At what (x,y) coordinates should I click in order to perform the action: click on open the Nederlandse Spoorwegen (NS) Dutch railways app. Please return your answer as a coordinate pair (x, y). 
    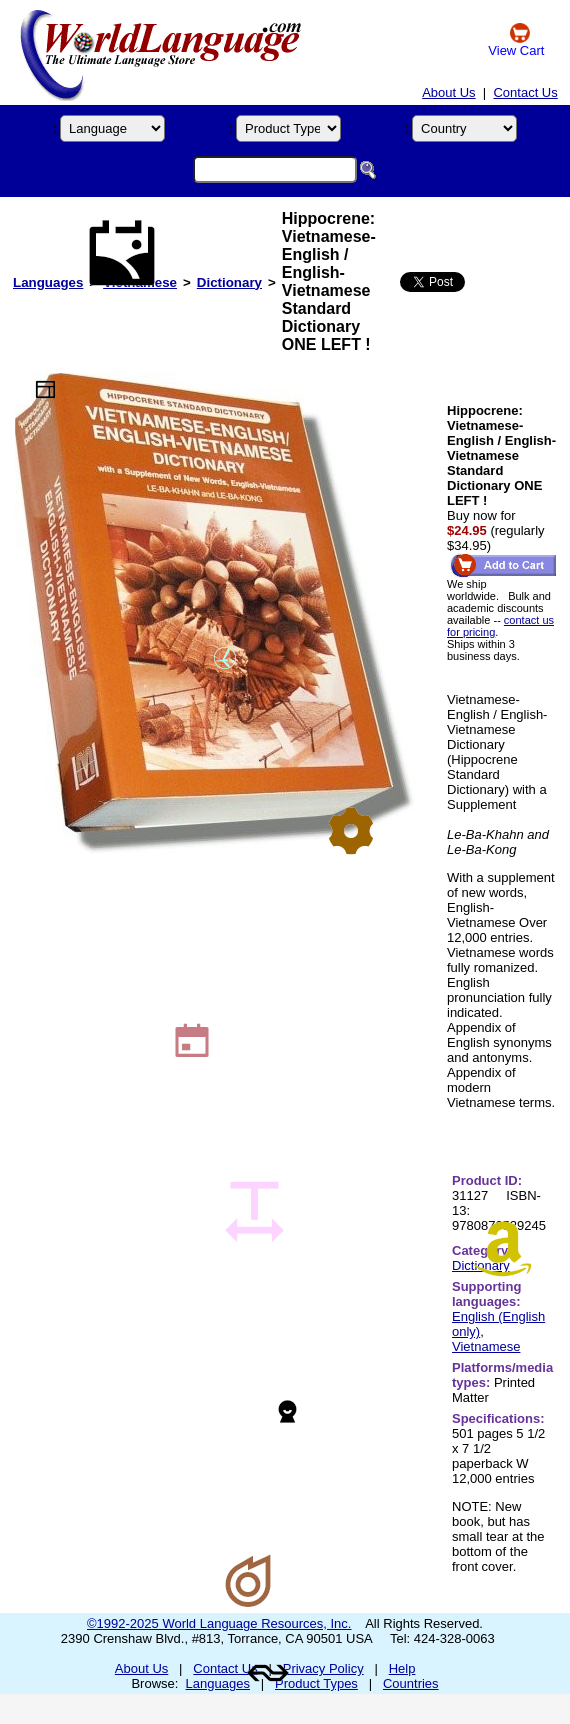
    Looking at the image, I should click on (268, 1673).